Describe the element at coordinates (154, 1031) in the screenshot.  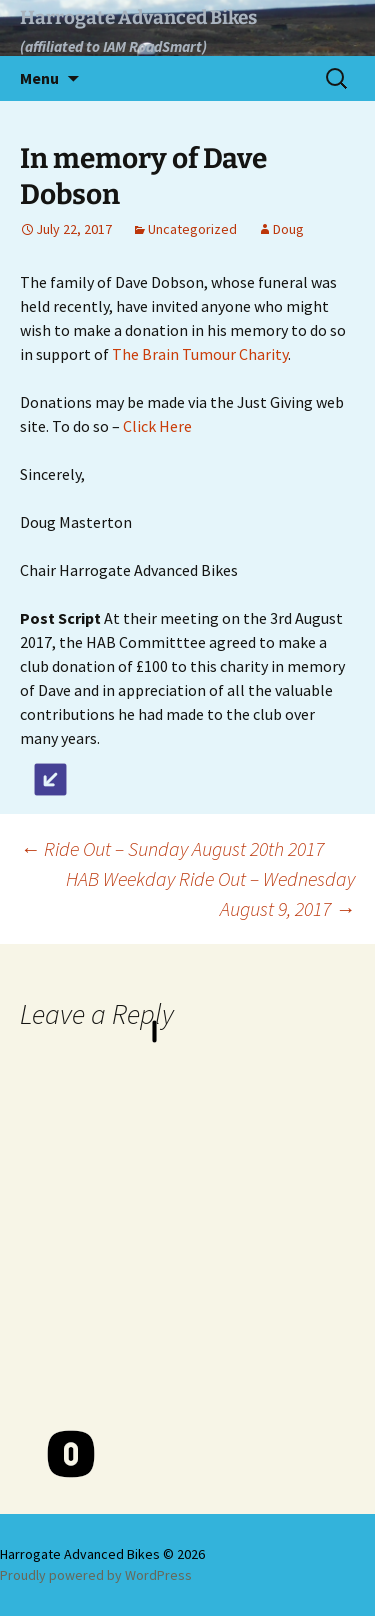
I see `indicates information or help is available` at that location.